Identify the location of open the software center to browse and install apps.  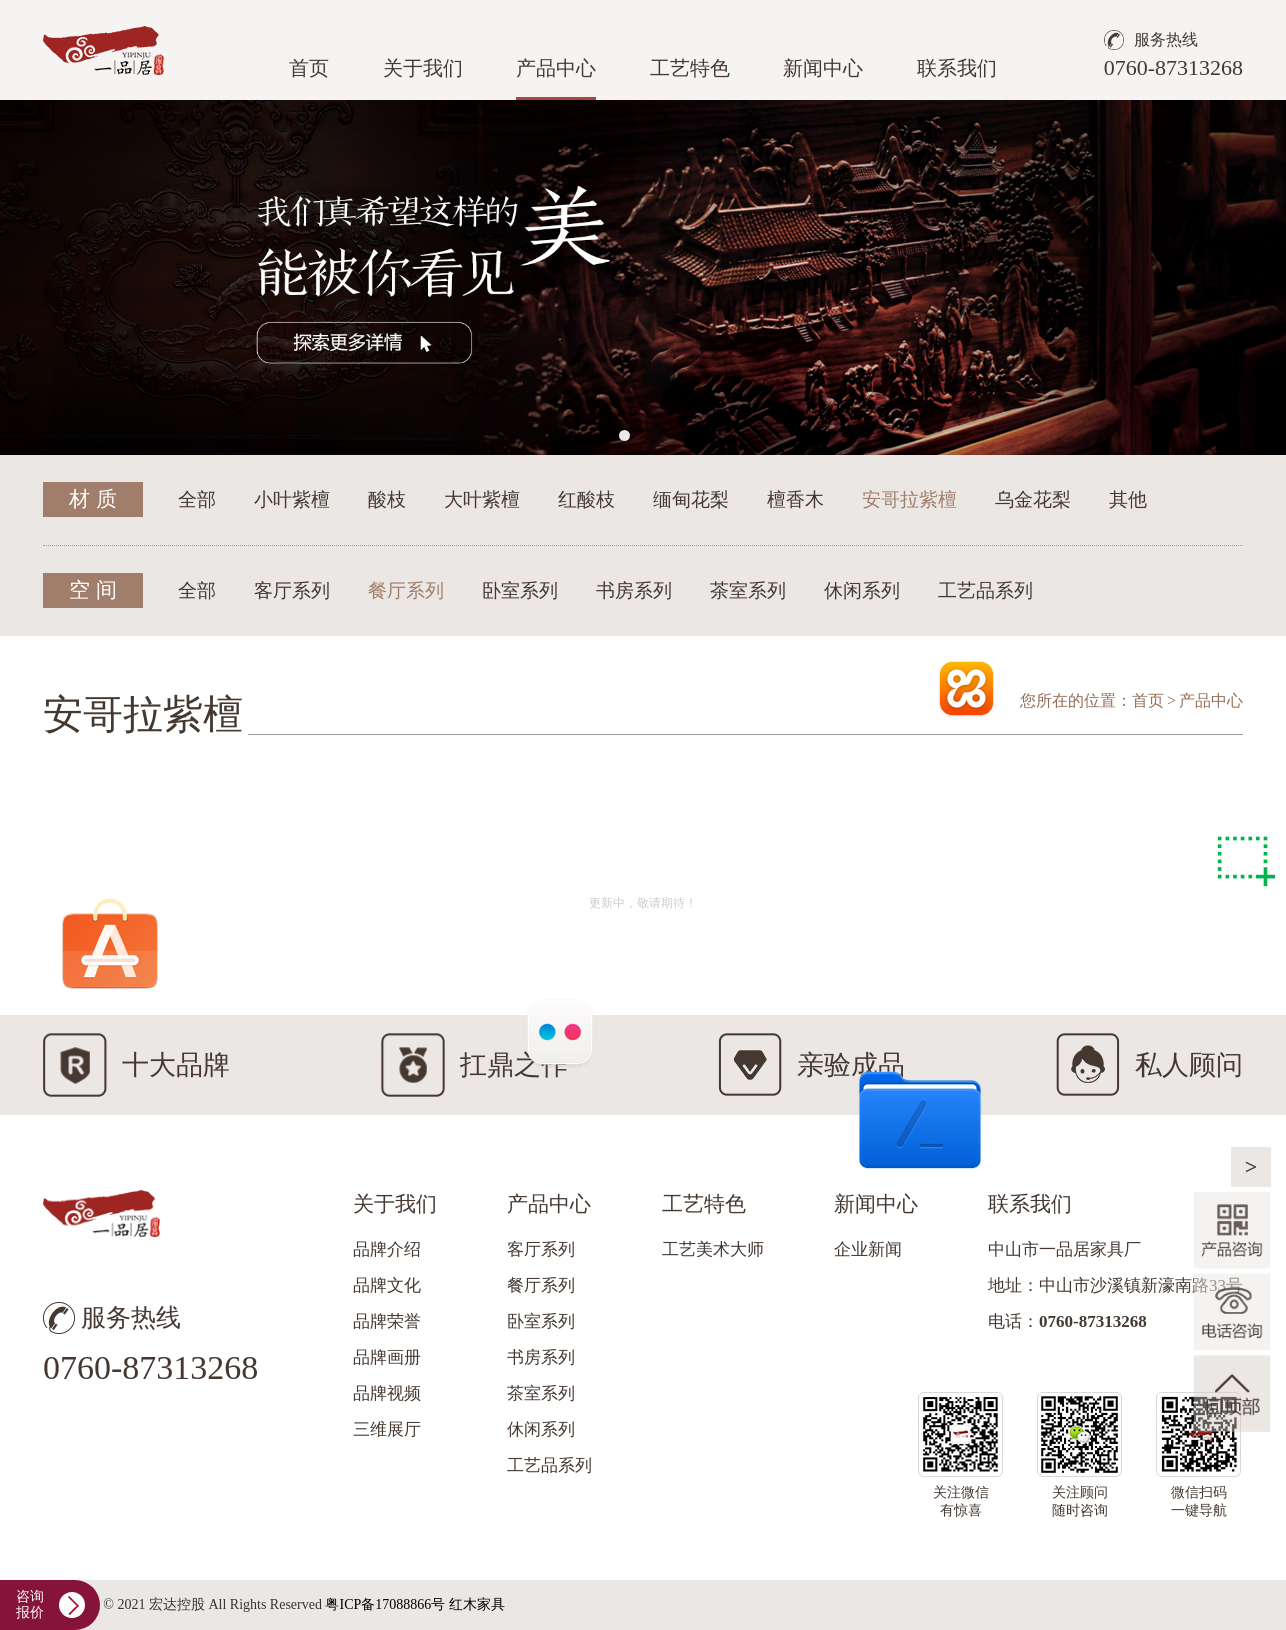
(110, 951).